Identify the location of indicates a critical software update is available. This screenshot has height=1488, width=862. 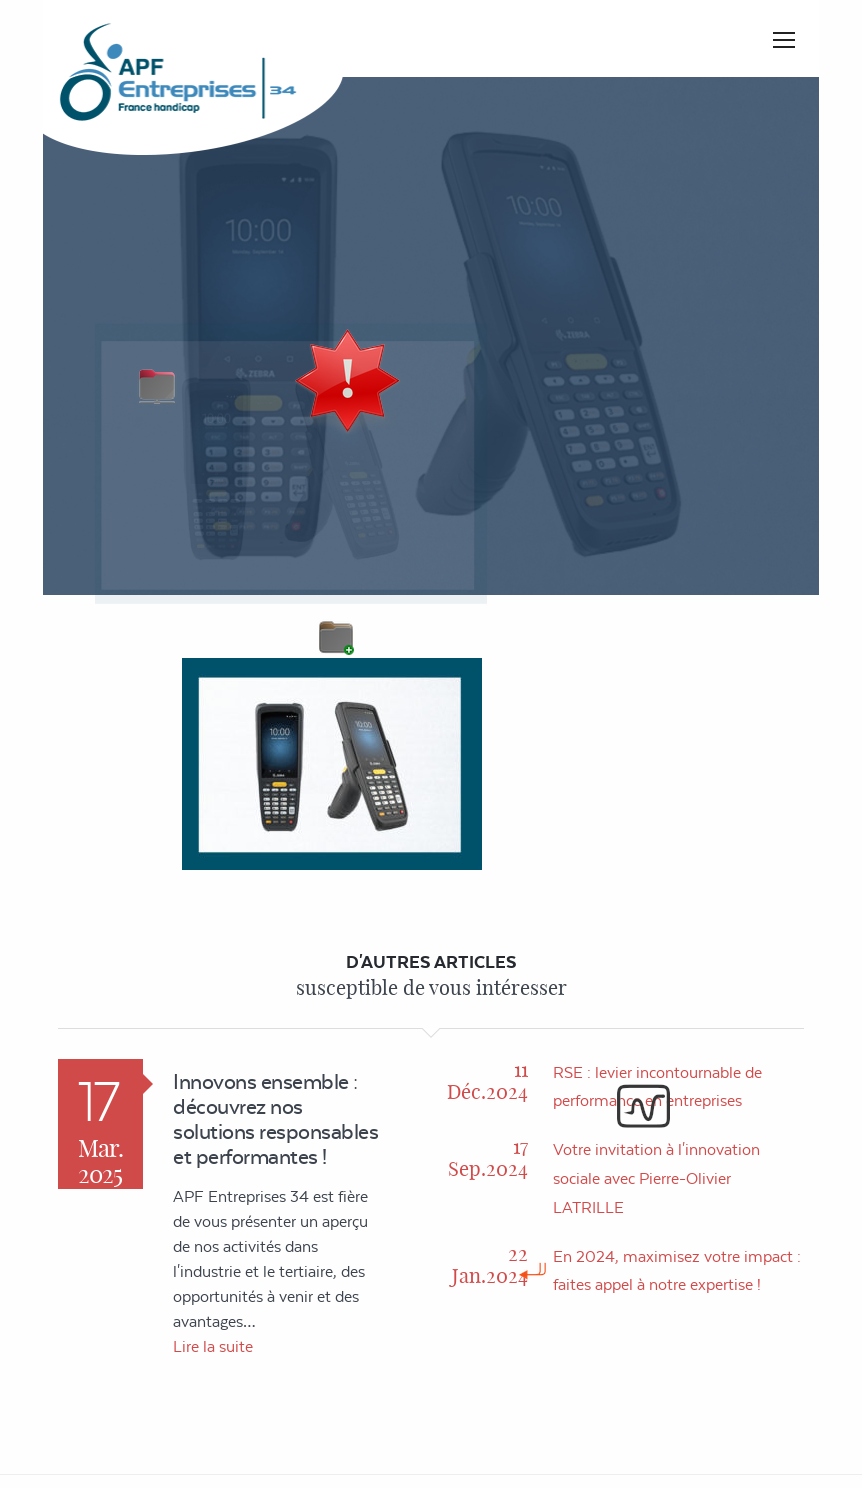
(348, 381).